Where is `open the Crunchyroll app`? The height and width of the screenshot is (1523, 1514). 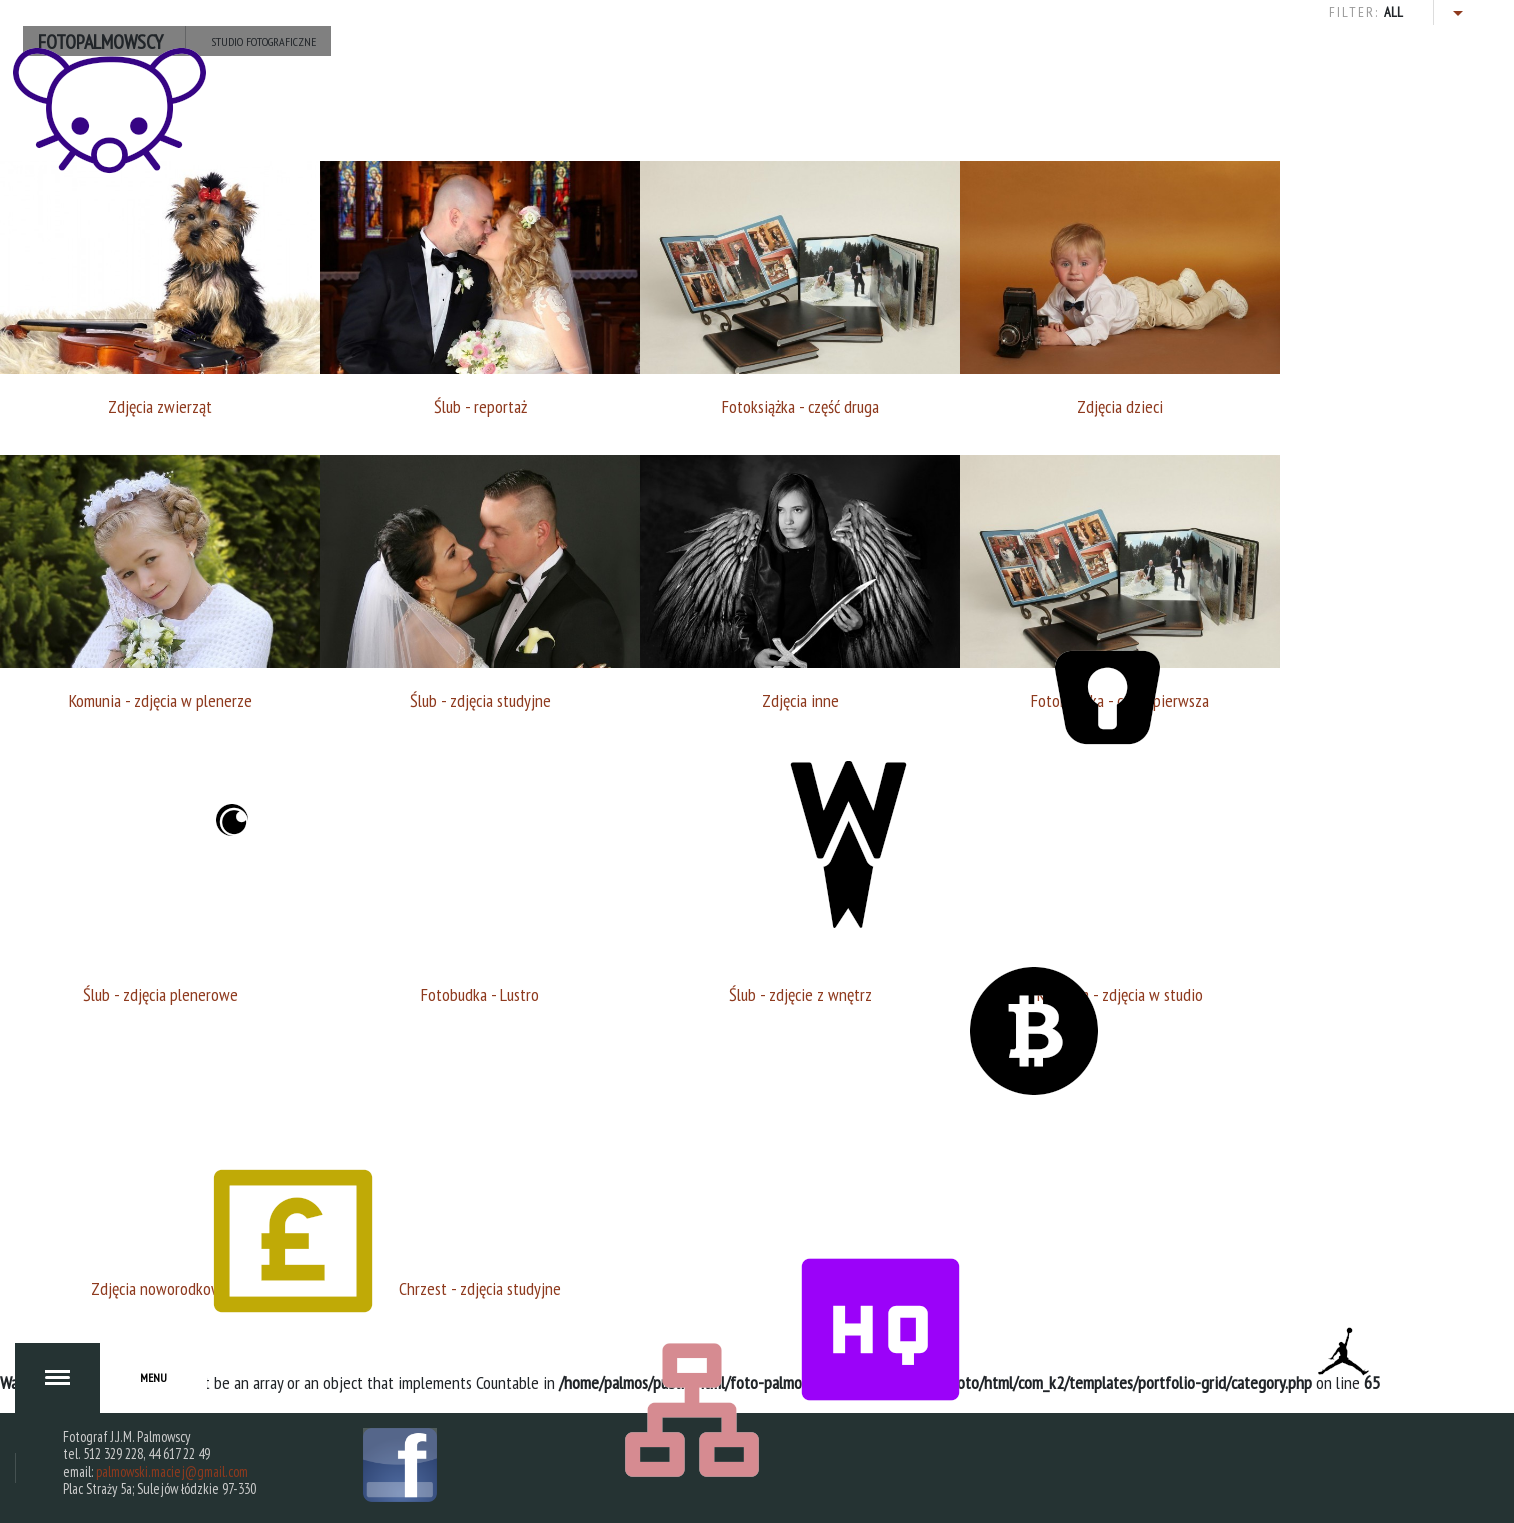 open the Crunchyroll app is located at coordinates (232, 820).